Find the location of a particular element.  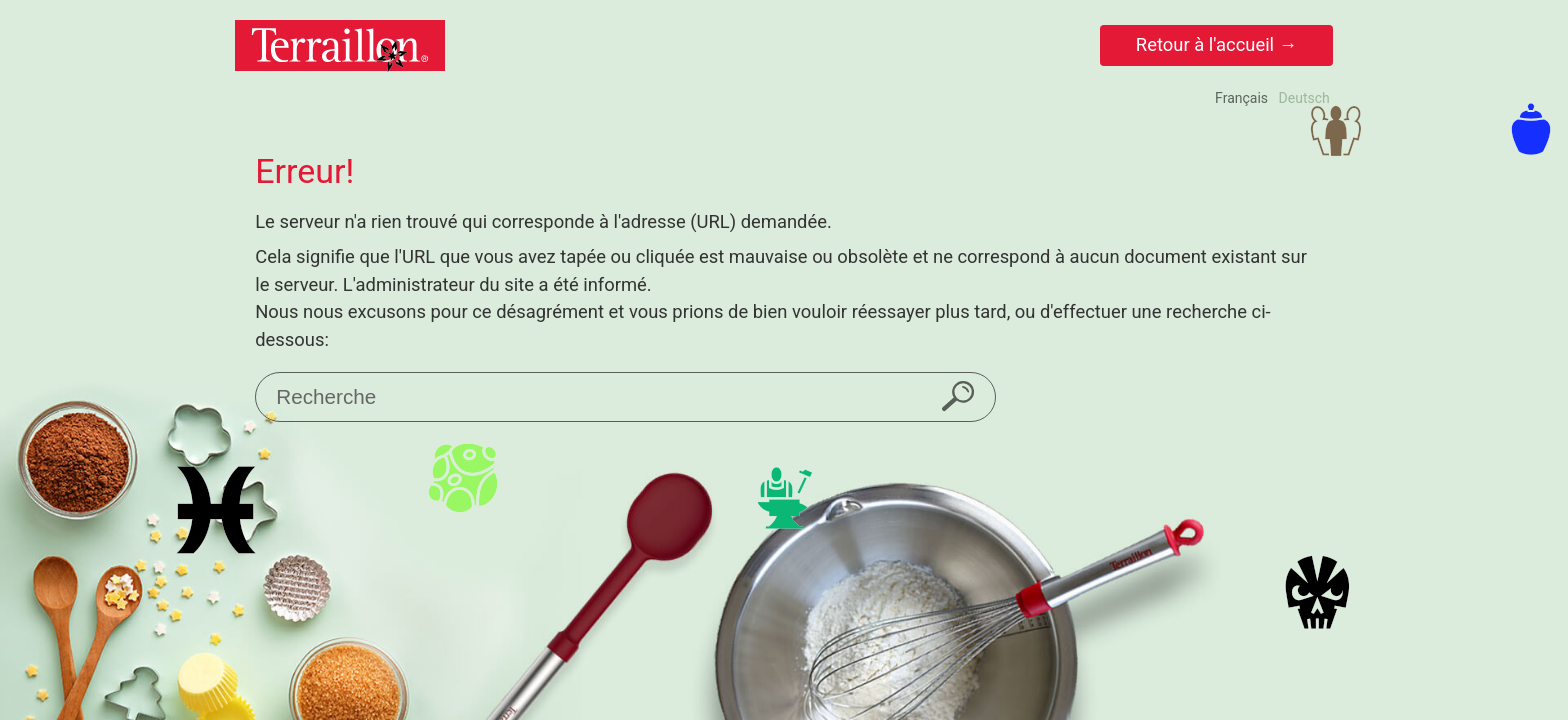

access the blacksmith shop or crafting station is located at coordinates (782, 497).